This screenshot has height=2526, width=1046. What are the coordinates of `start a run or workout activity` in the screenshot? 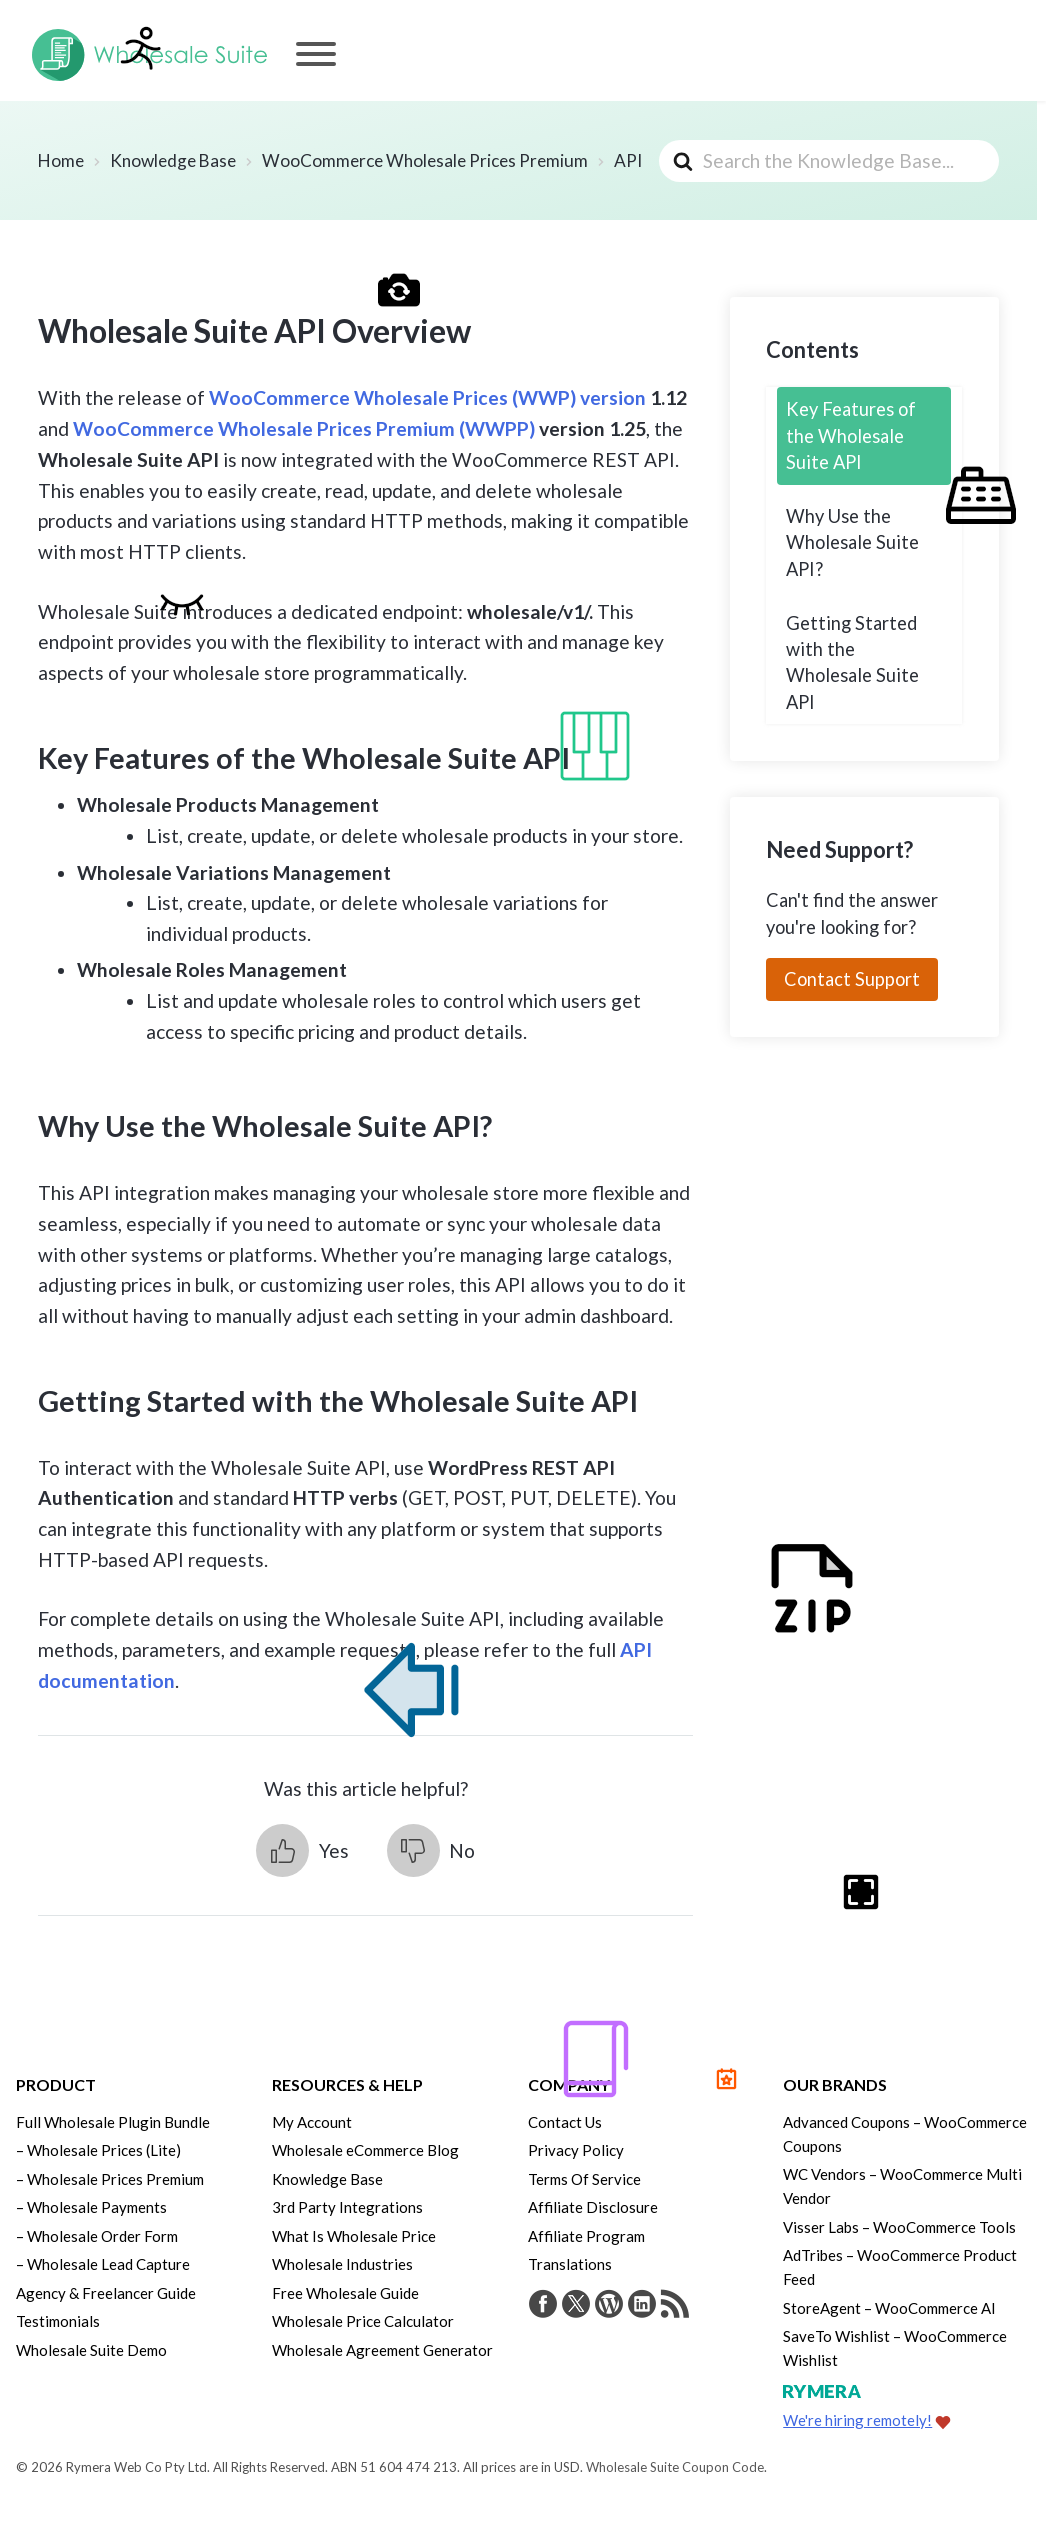 It's located at (141, 47).